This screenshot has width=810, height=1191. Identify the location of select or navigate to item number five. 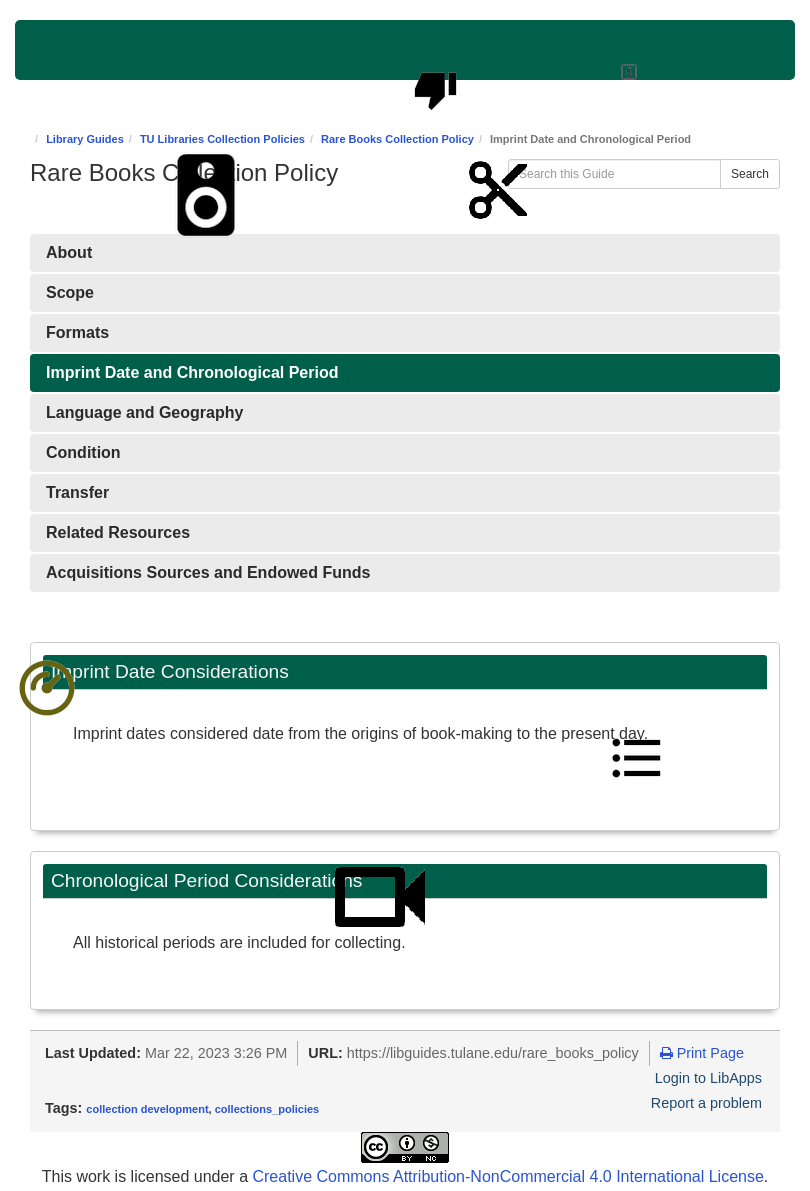
(629, 72).